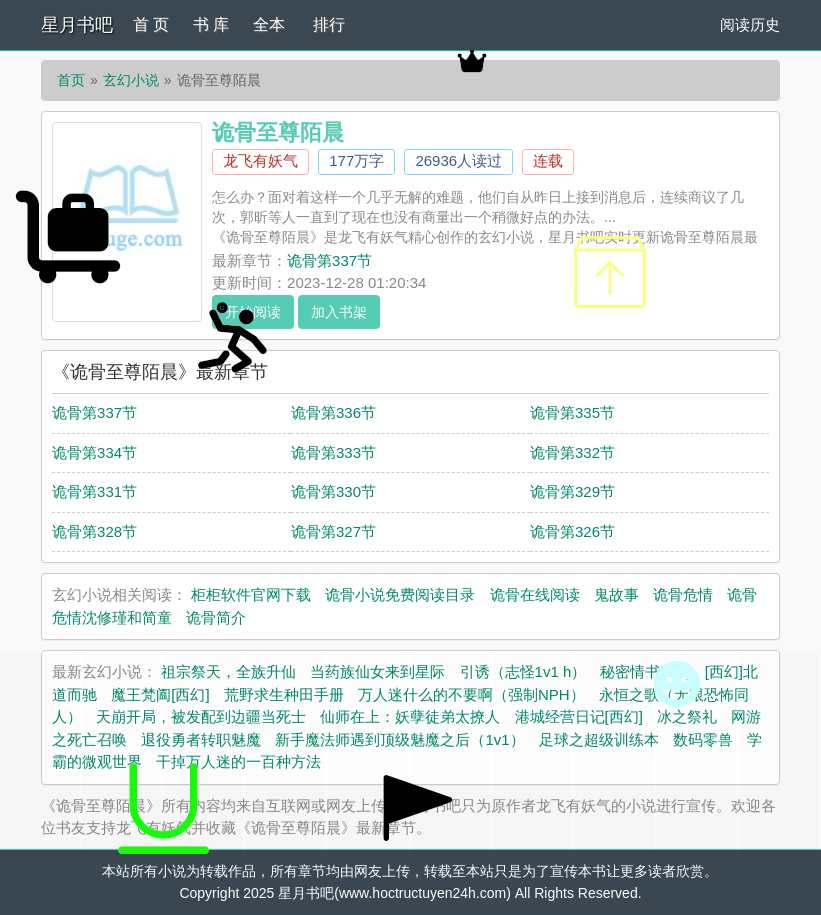 This screenshot has height=915, width=821. Describe the element at coordinates (68, 237) in the screenshot. I see `luggage cart or baggage trolley` at that location.